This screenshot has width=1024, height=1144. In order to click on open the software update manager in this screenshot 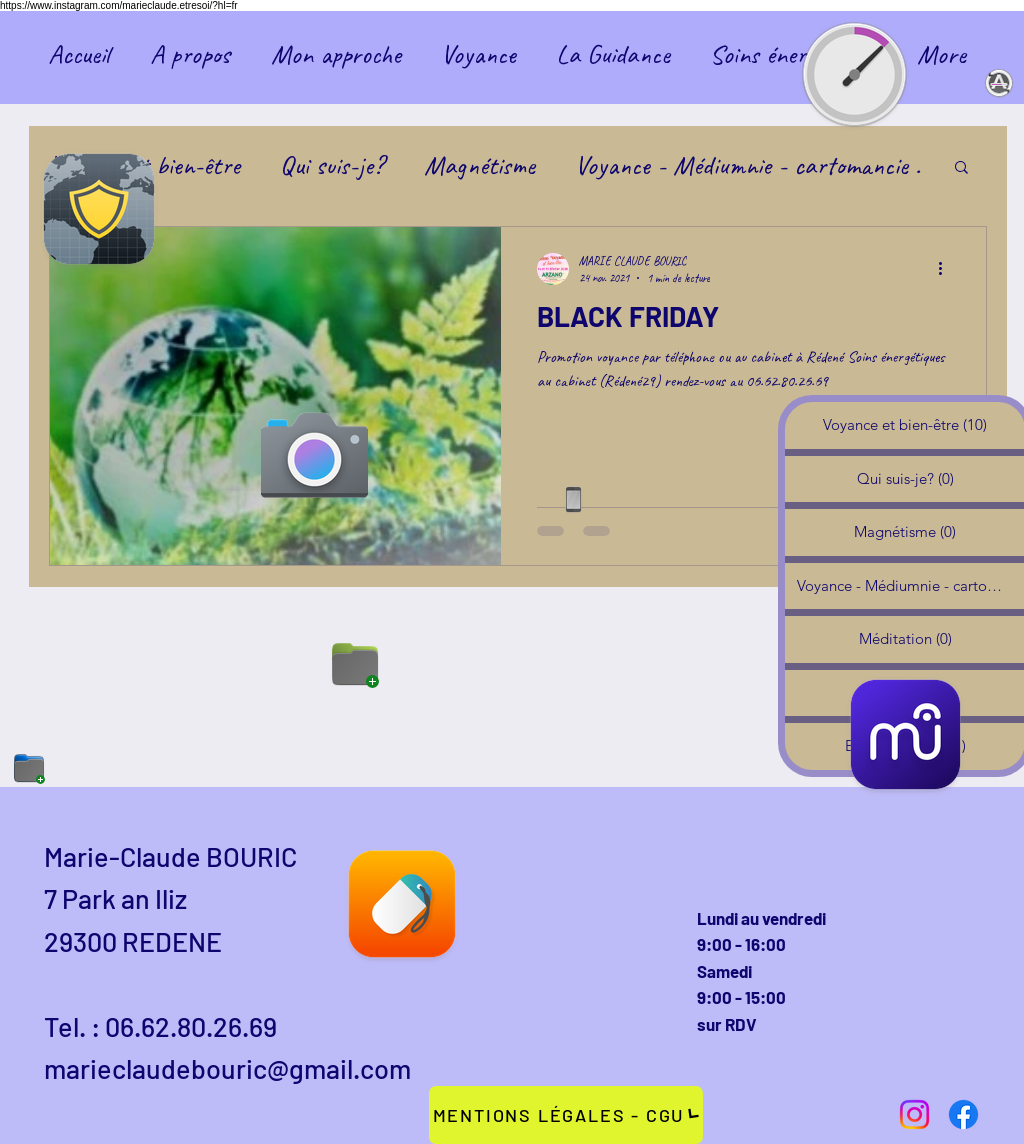, I will do `click(999, 83)`.